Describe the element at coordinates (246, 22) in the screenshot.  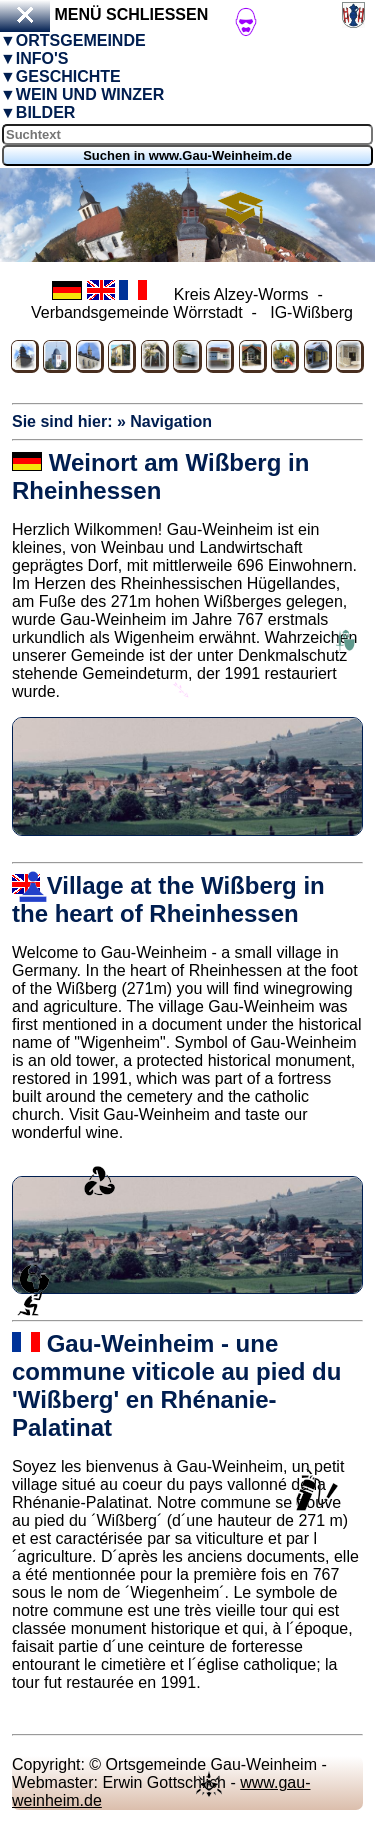
I see `indicates a villain or antagonist character` at that location.